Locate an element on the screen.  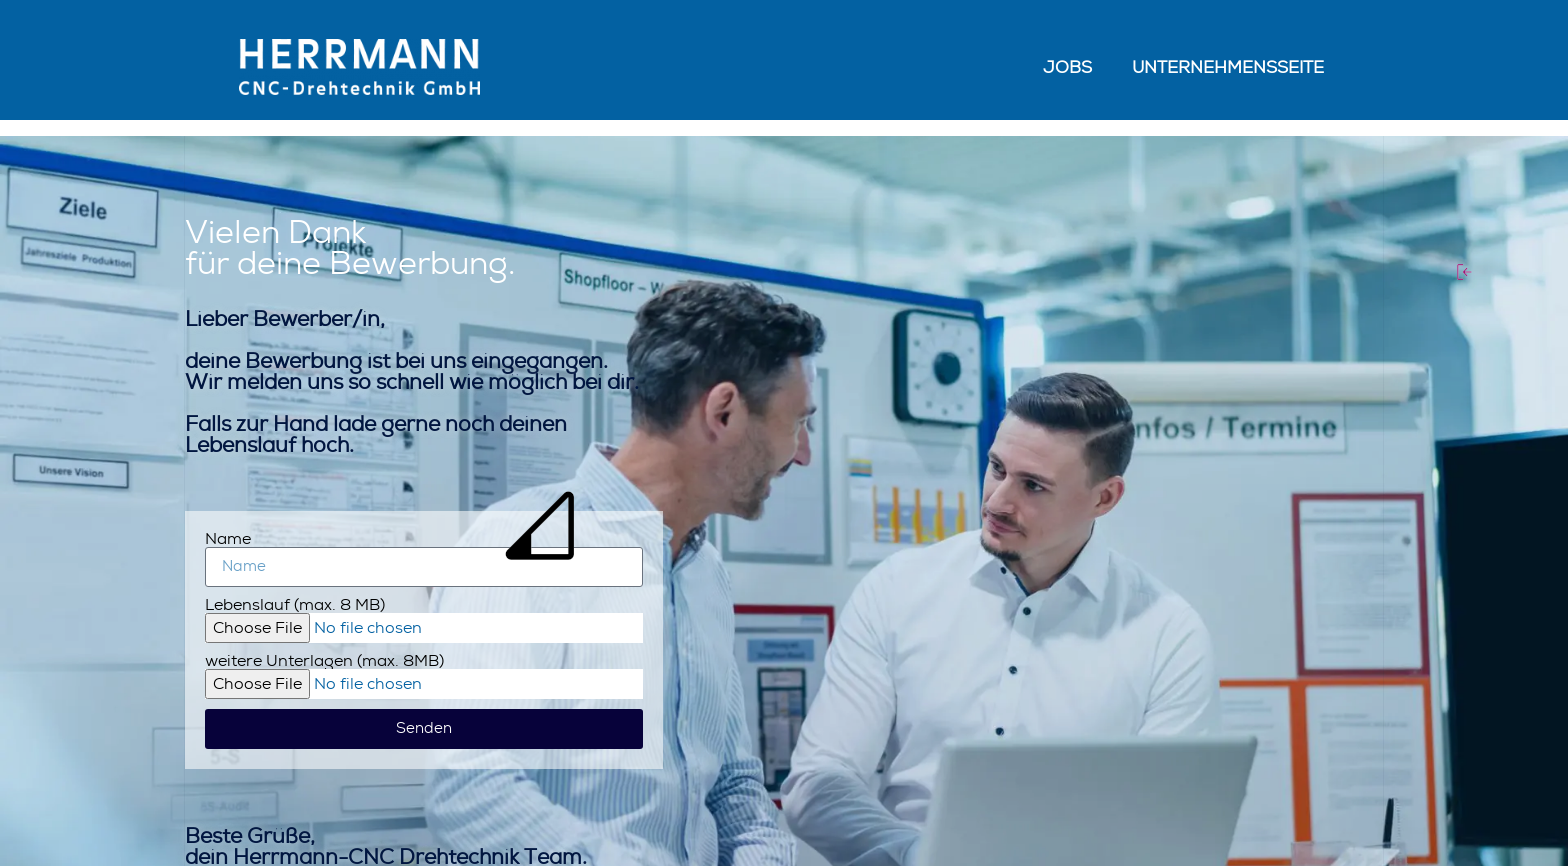
indicates weak cellular signal strength is located at coordinates (545, 528).